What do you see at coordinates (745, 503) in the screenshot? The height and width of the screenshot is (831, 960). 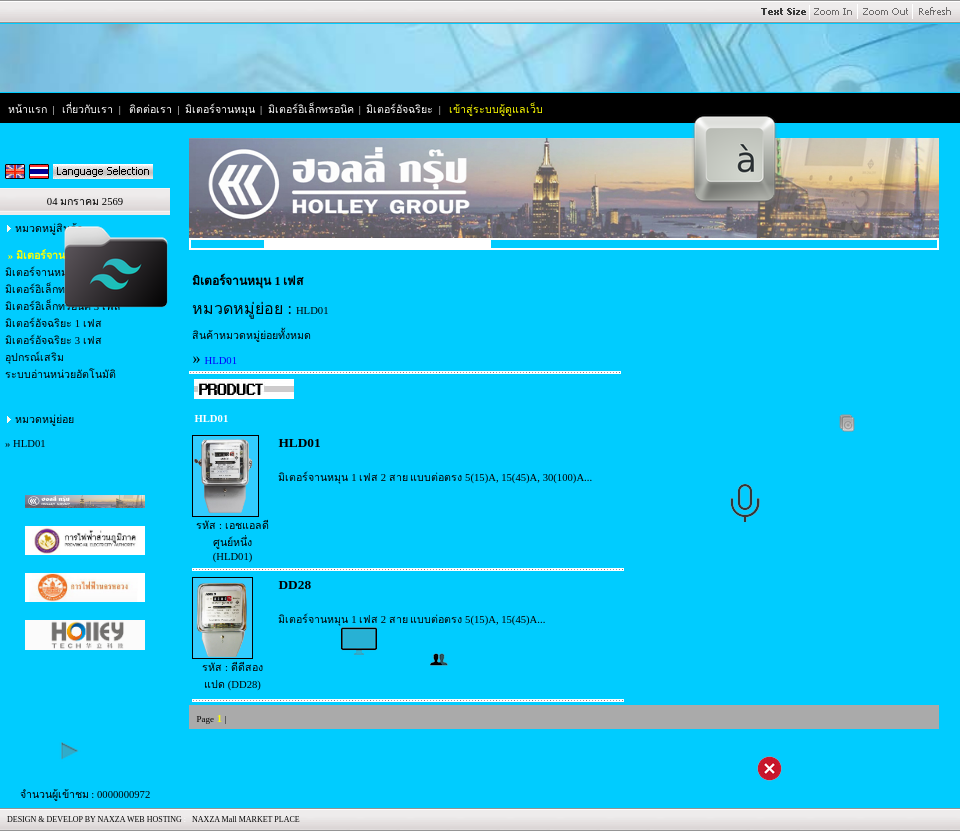 I see `access microphone settings` at bounding box center [745, 503].